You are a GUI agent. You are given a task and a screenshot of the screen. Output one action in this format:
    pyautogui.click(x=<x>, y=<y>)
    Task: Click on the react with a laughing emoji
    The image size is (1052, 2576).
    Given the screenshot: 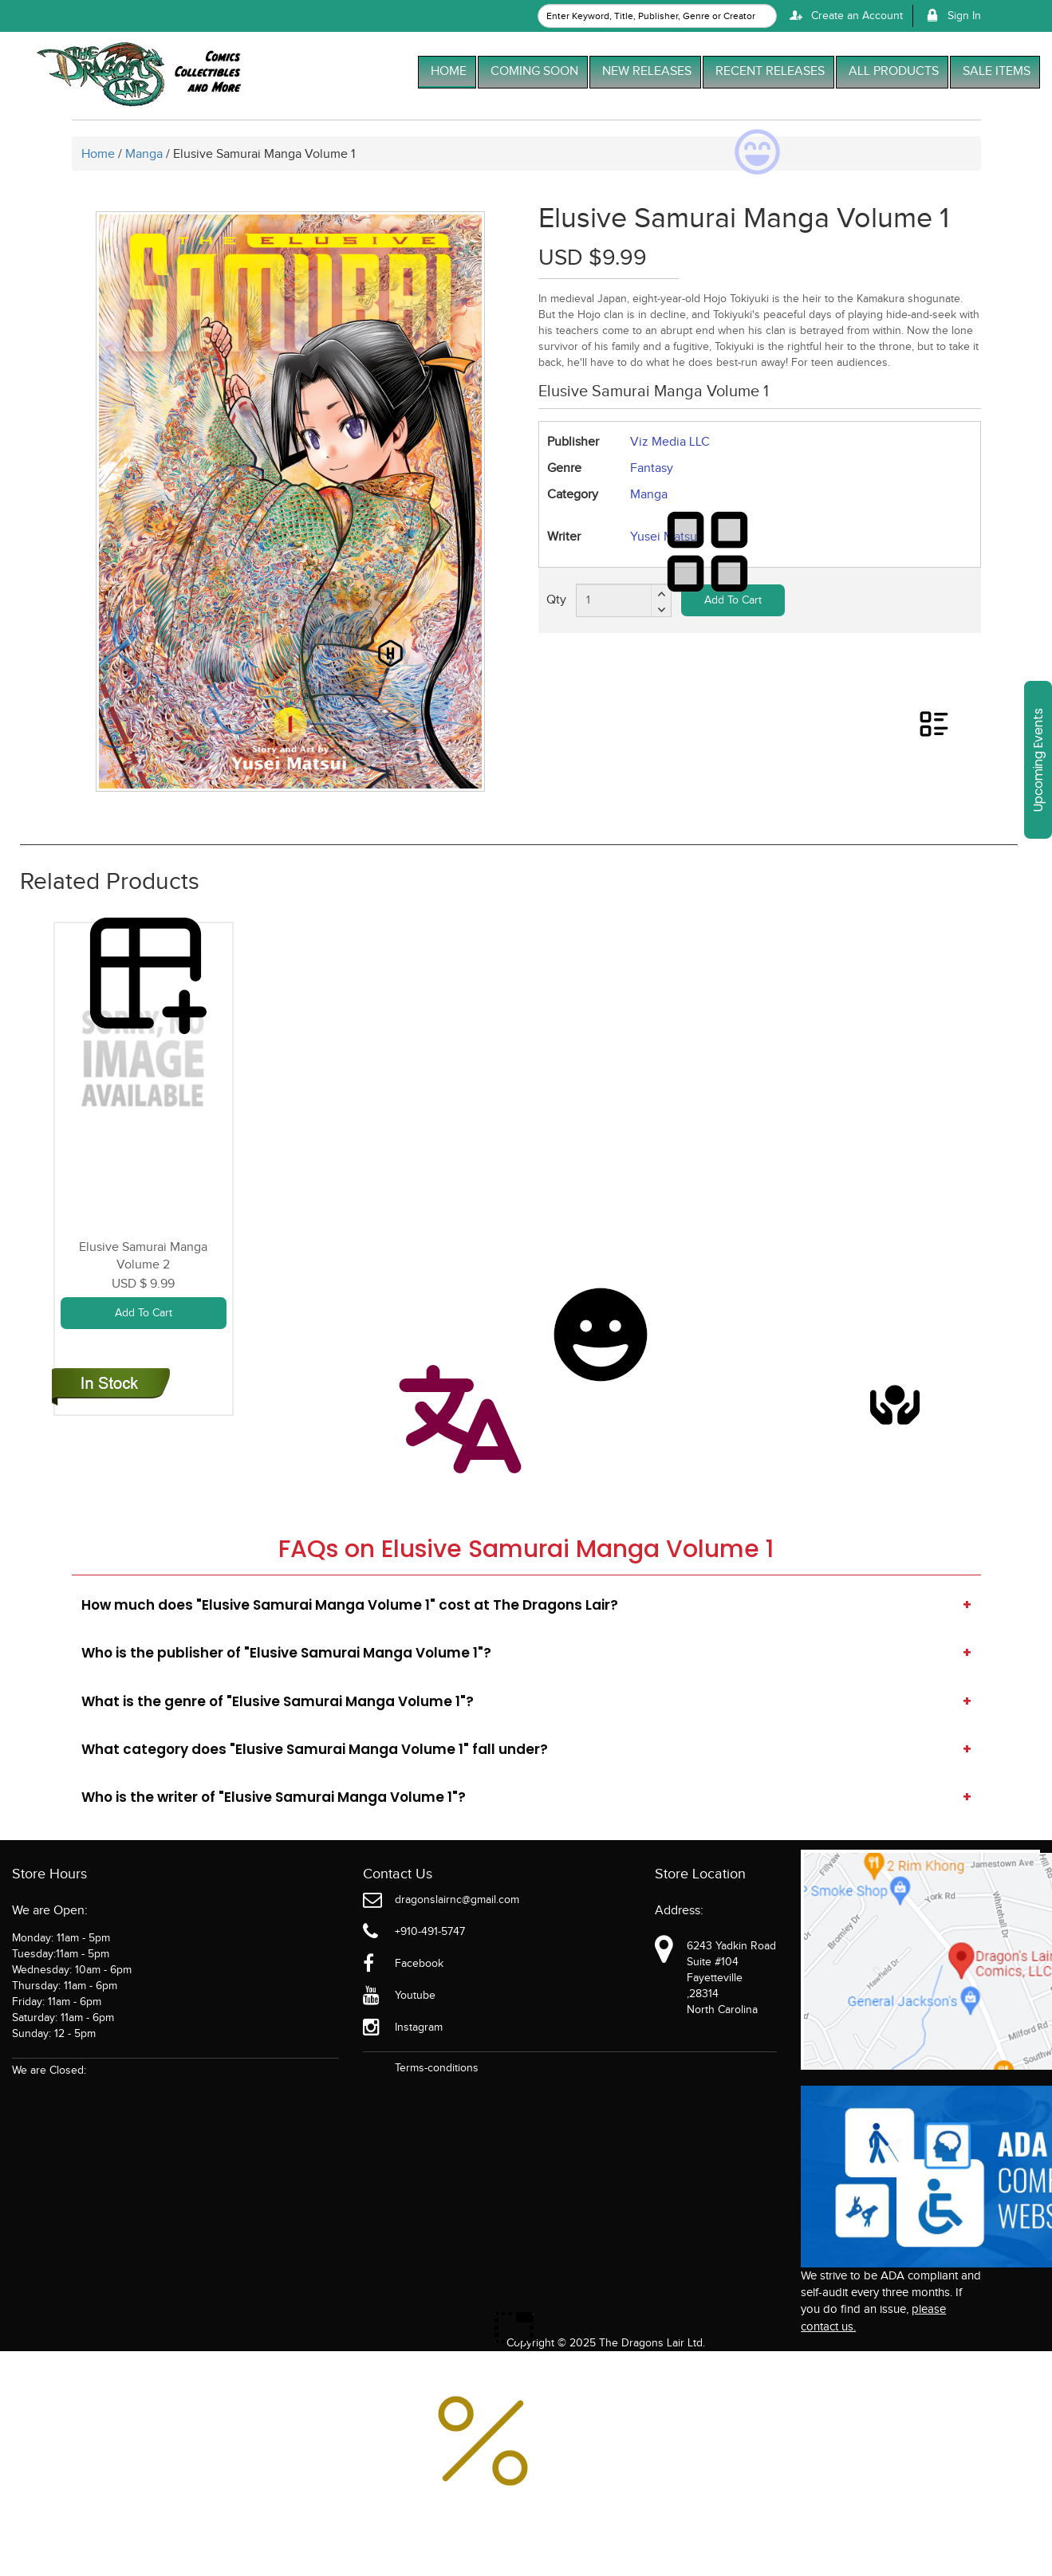 What is the action you would take?
    pyautogui.click(x=757, y=151)
    